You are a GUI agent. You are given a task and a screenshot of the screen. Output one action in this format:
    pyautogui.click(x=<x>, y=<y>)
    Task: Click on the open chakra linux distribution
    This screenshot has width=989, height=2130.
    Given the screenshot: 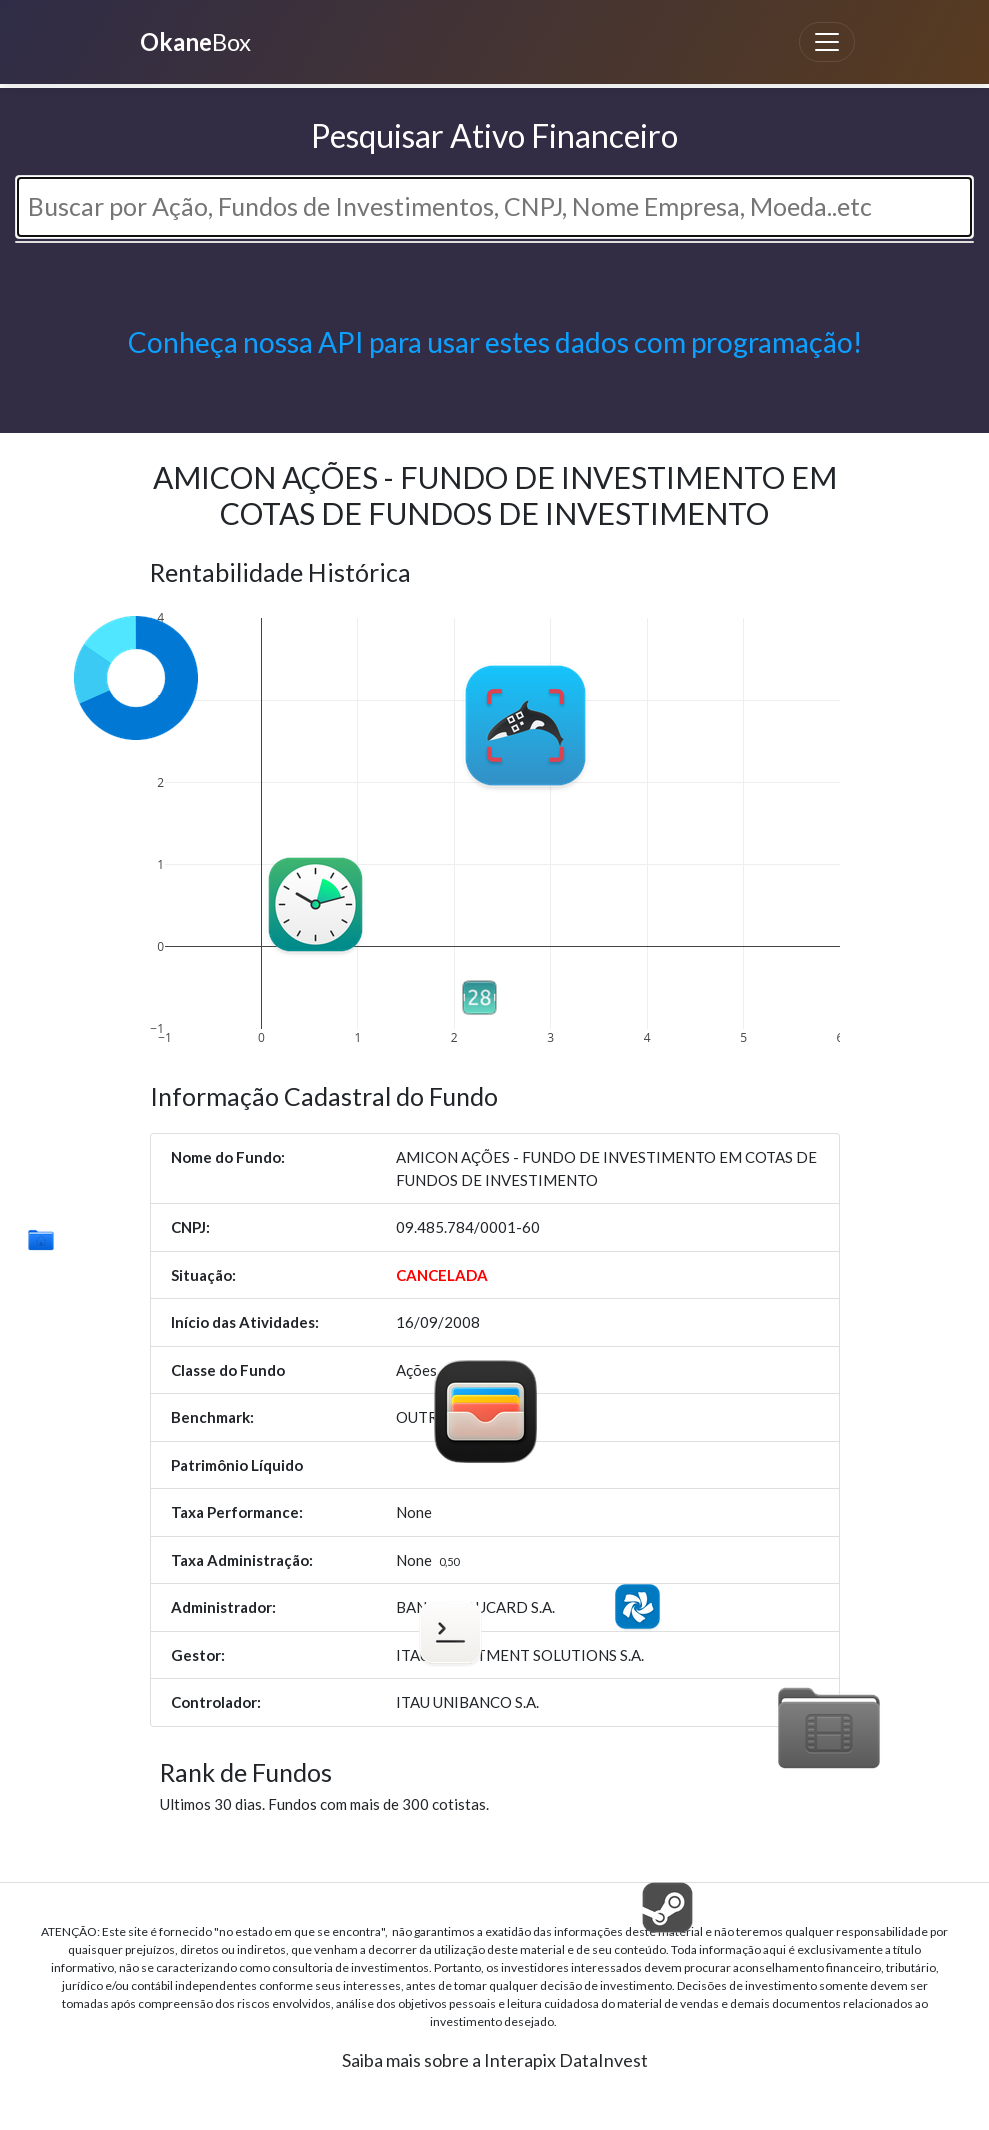 What is the action you would take?
    pyautogui.click(x=637, y=1606)
    